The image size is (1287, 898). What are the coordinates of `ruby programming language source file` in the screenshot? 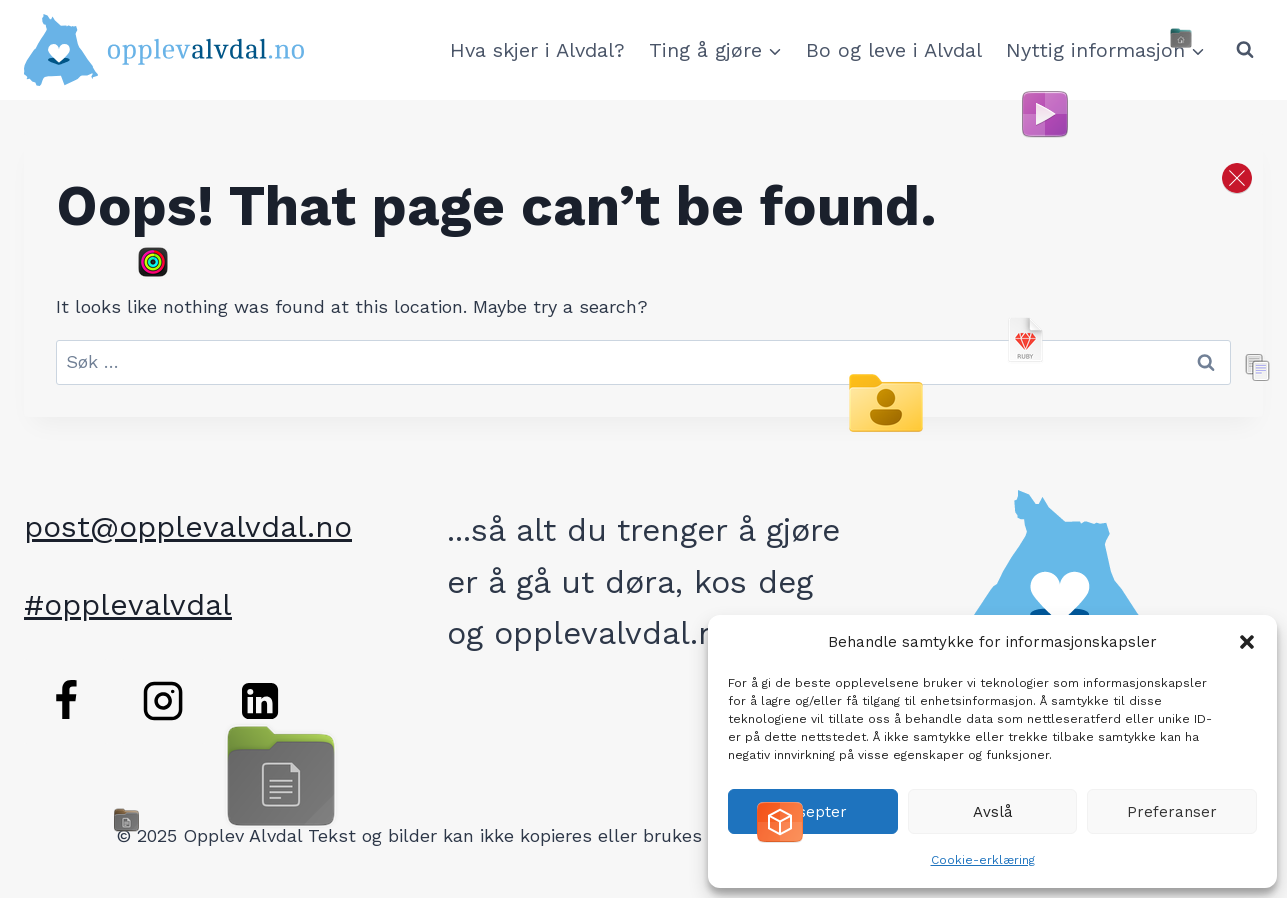 It's located at (1025, 340).